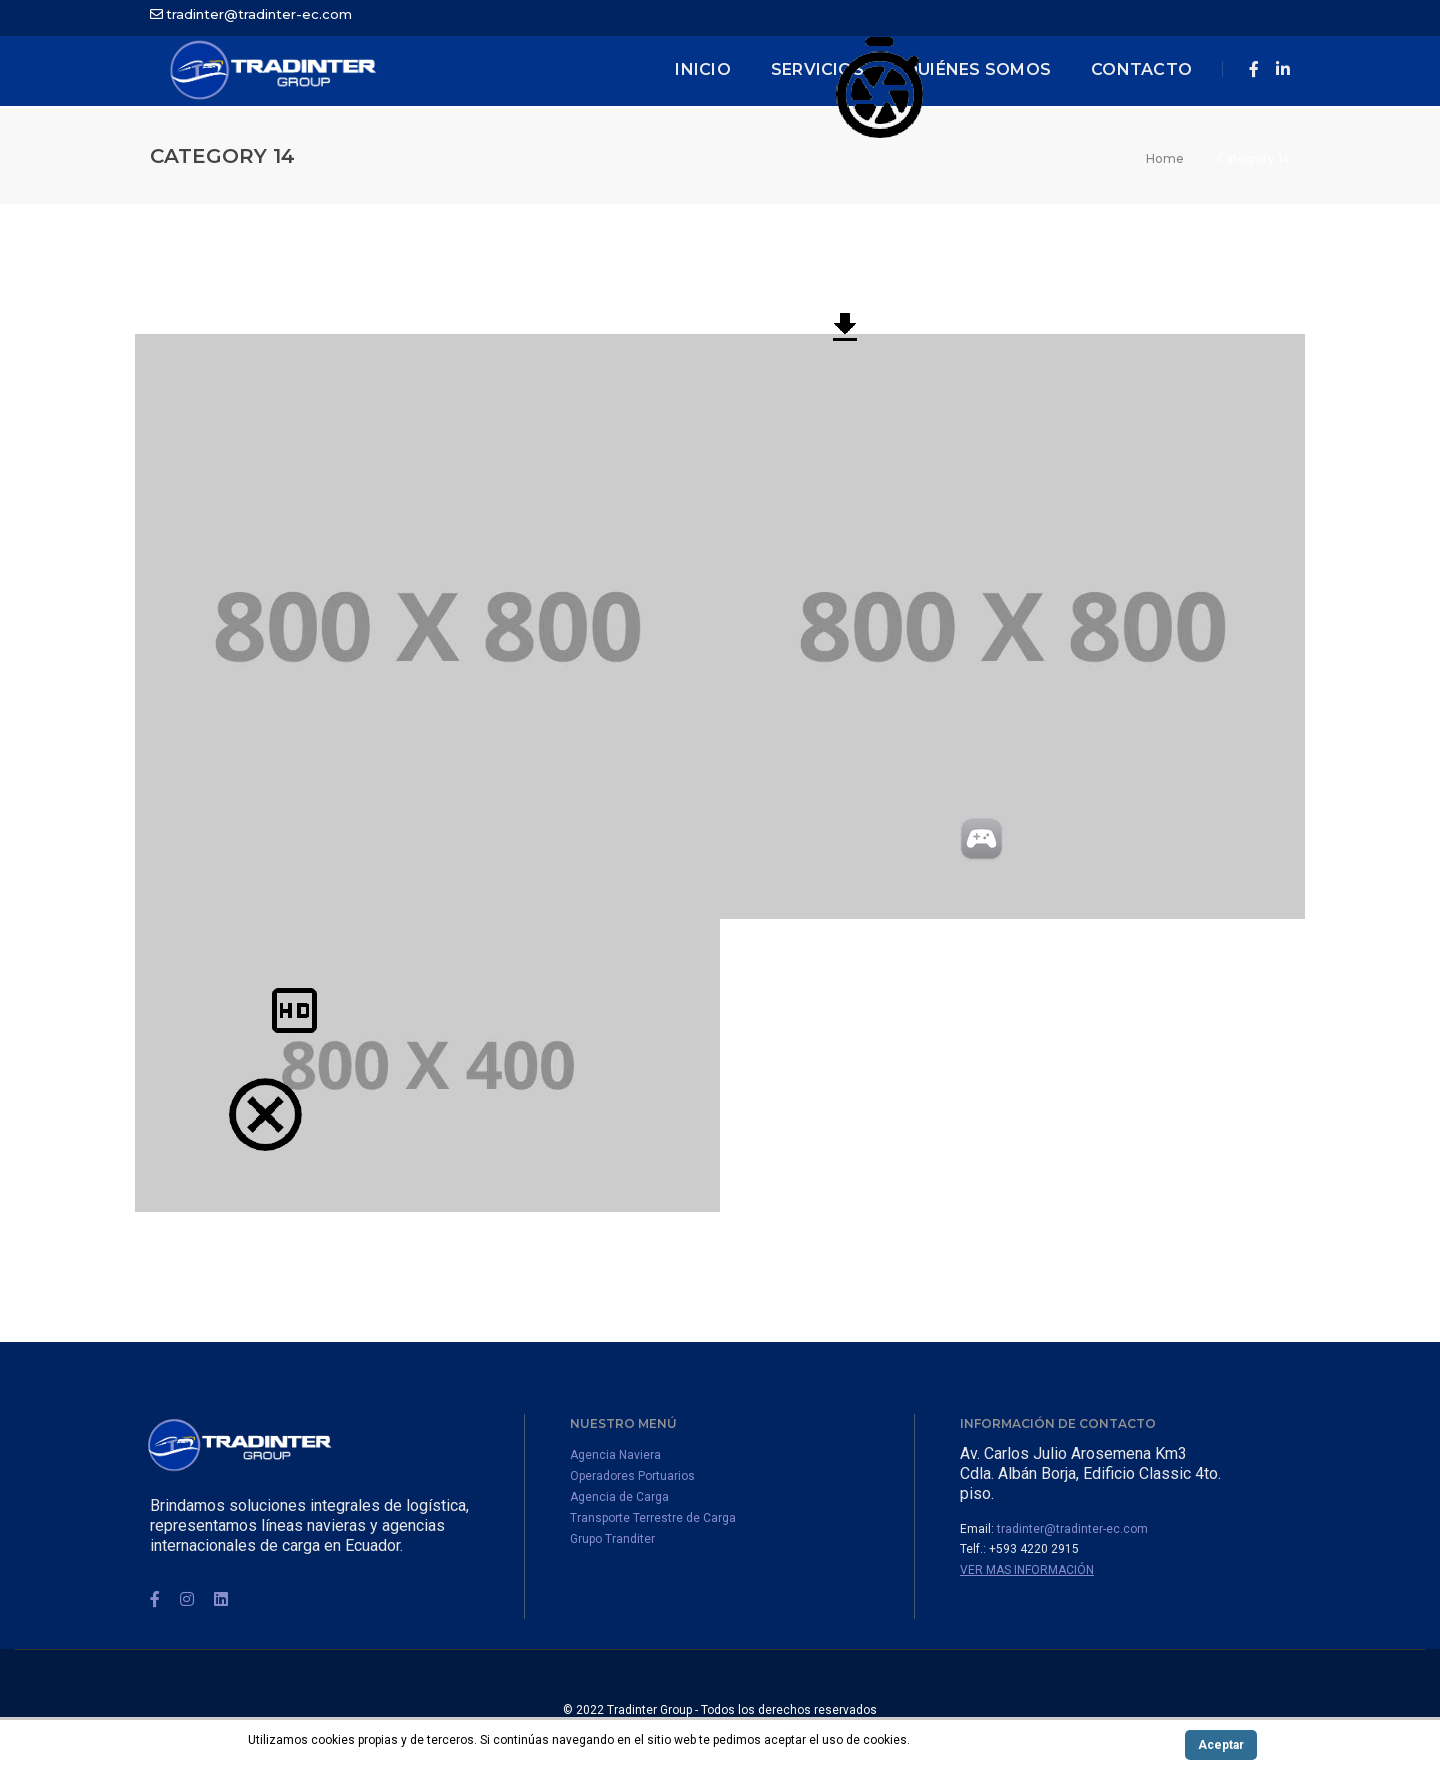 The height and width of the screenshot is (1770, 1440). Describe the element at coordinates (265, 1114) in the screenshot. I see `cancel or close the current action` at that location.